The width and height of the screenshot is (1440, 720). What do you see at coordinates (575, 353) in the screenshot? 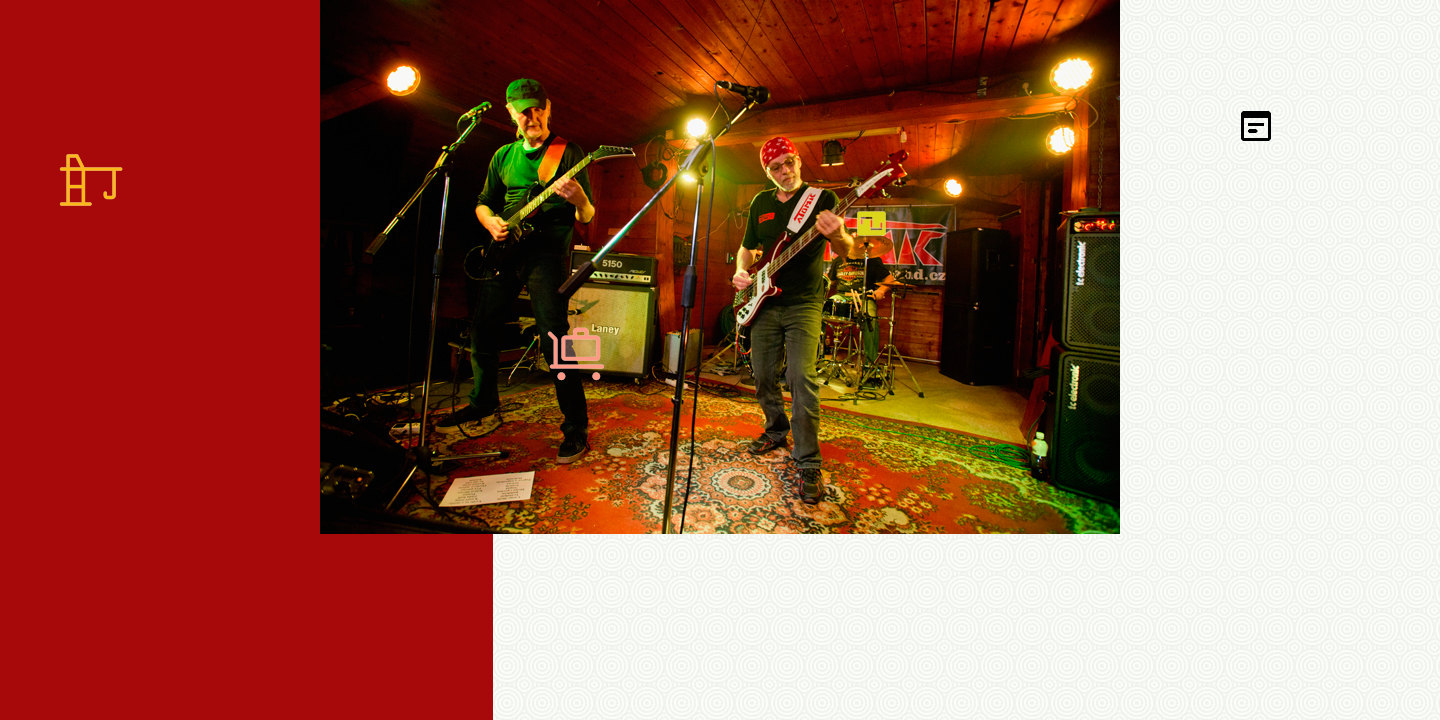
I see `view luggage or baggage information` at bounding box center [575, 353].